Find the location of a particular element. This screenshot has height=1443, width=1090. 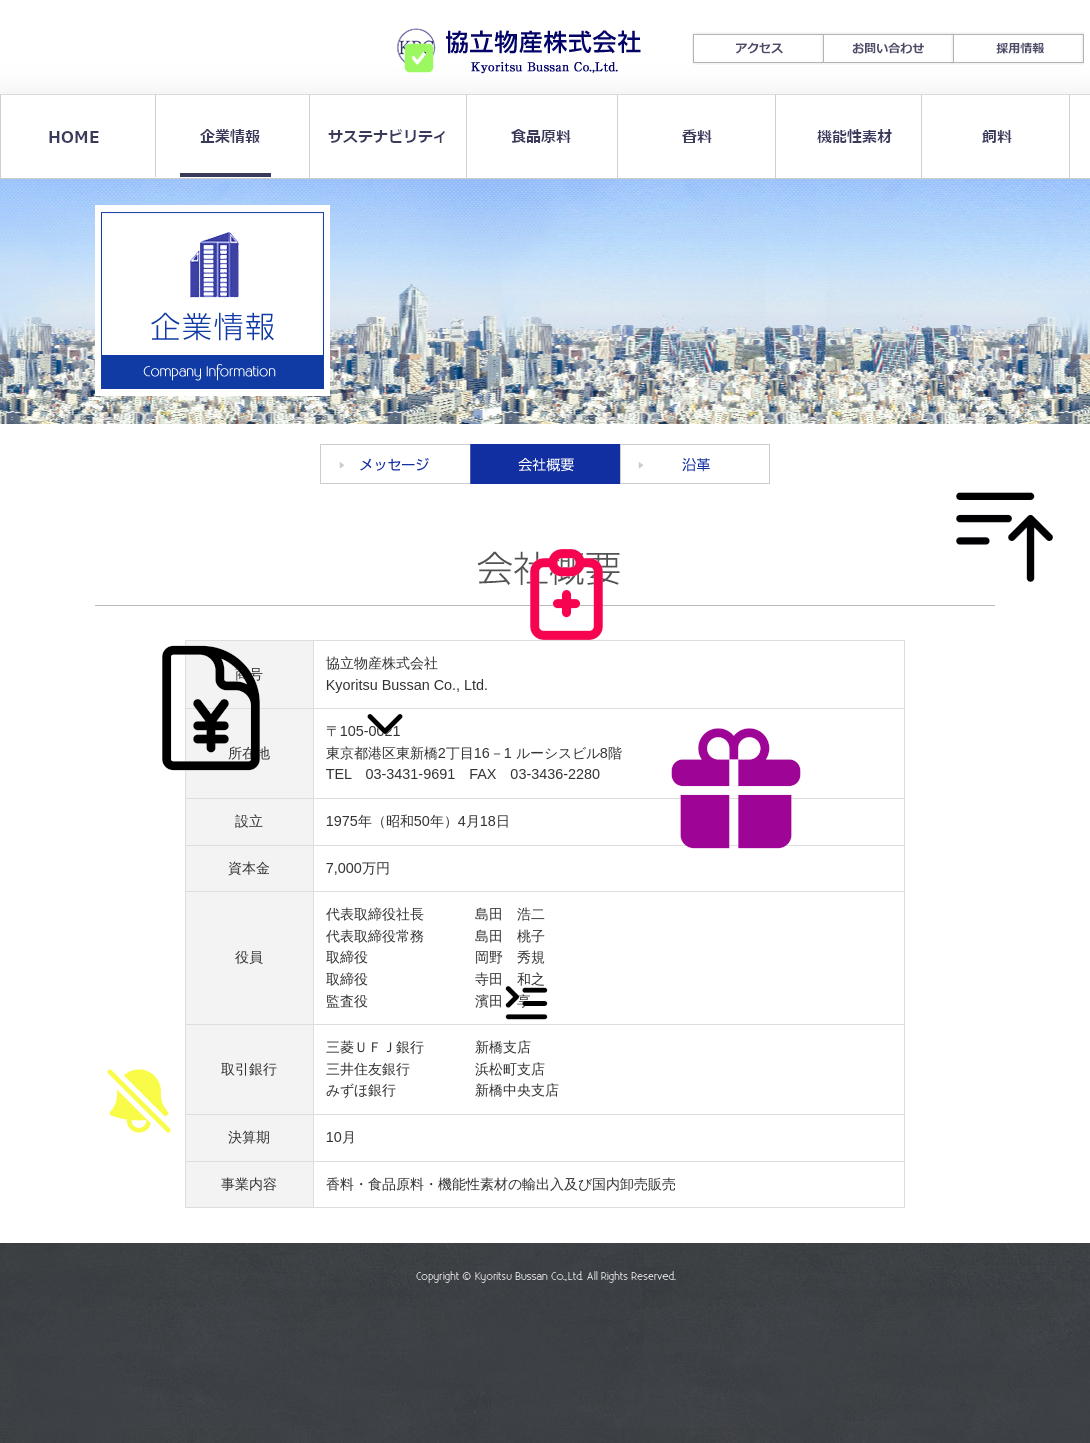

view yen currency document is located at coordinates (211, 708).